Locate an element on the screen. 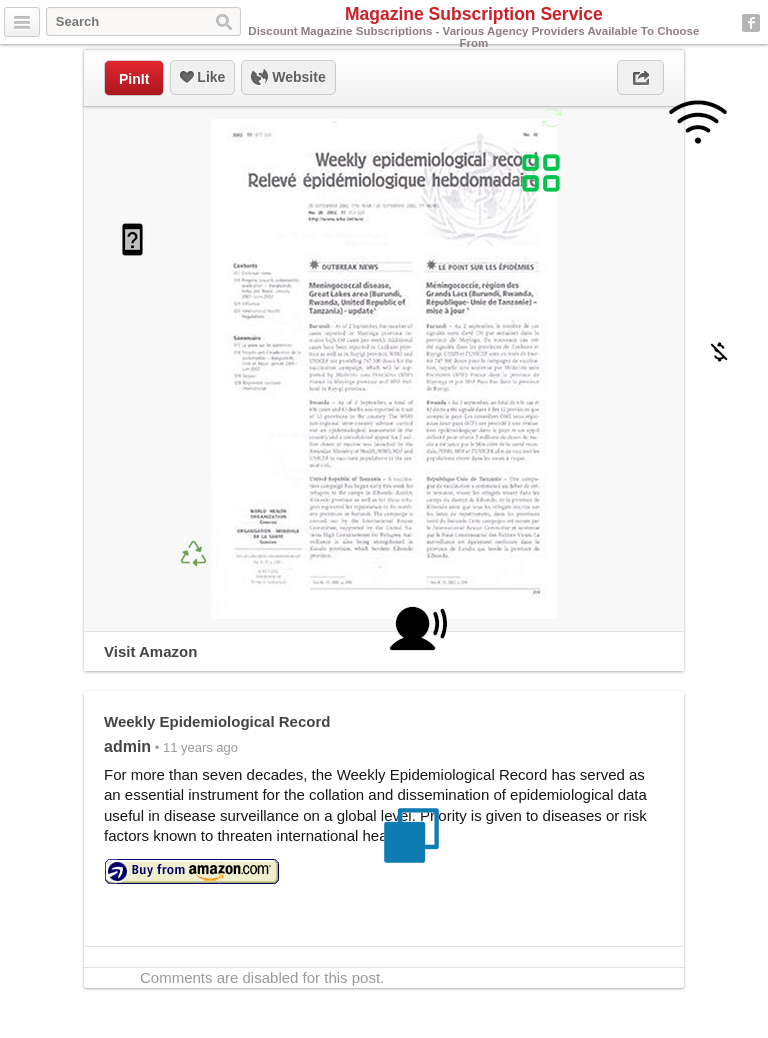 Image resolution: width=768 pixels, height=1038 pixels. recycle or dispose of item responsibly is located at coordinates (193, 553).